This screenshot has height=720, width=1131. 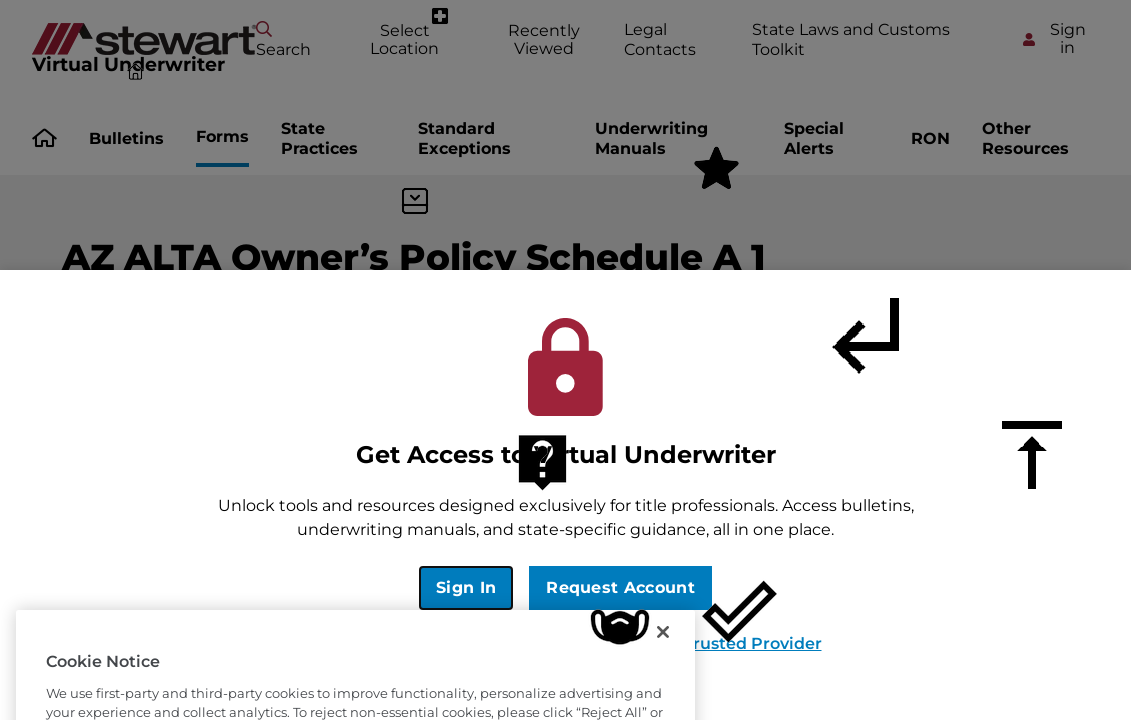 I want to click on navigate to home screen, so click(x=135, y=71).